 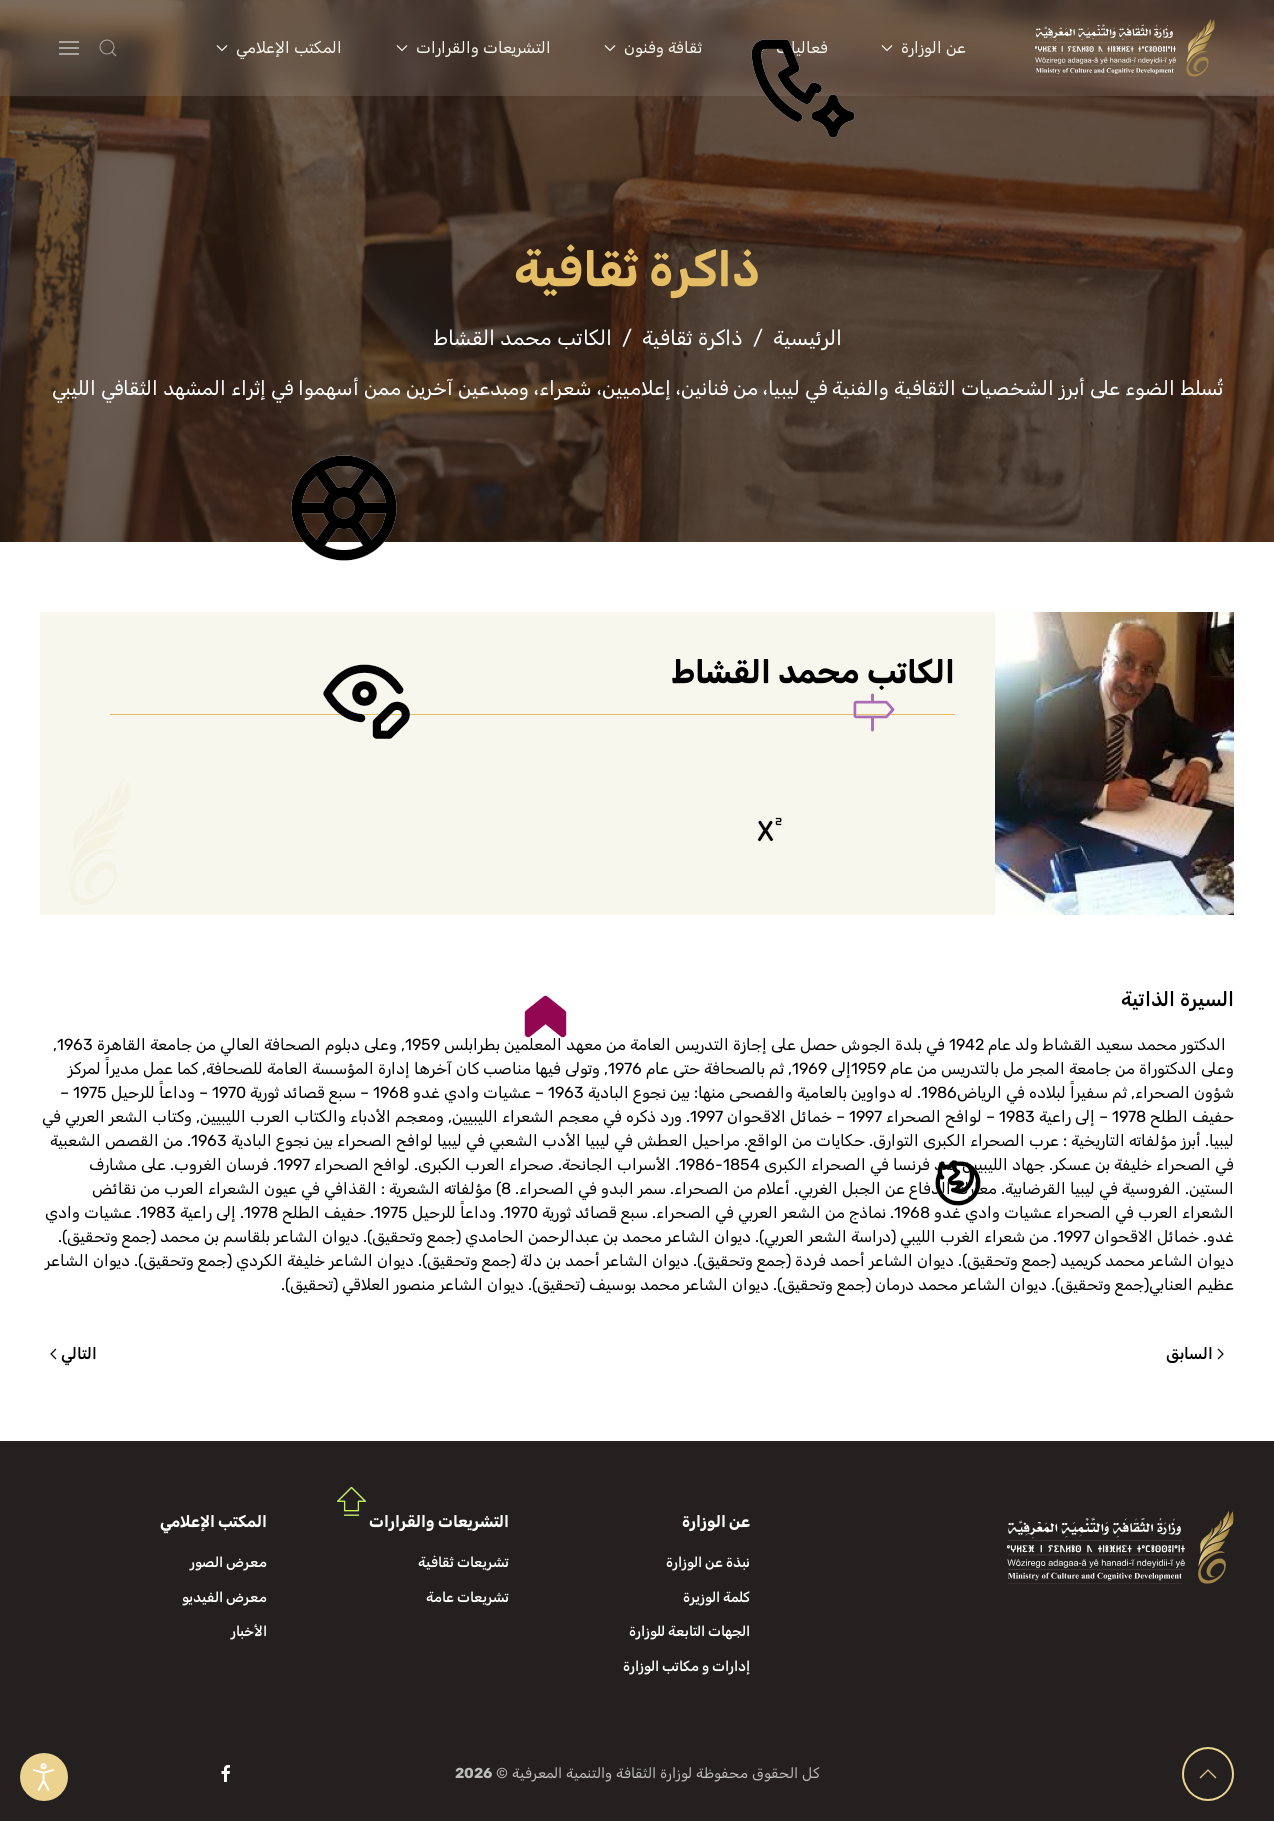 I want to click on upvote or promote content, so click(x=545, y=1016).